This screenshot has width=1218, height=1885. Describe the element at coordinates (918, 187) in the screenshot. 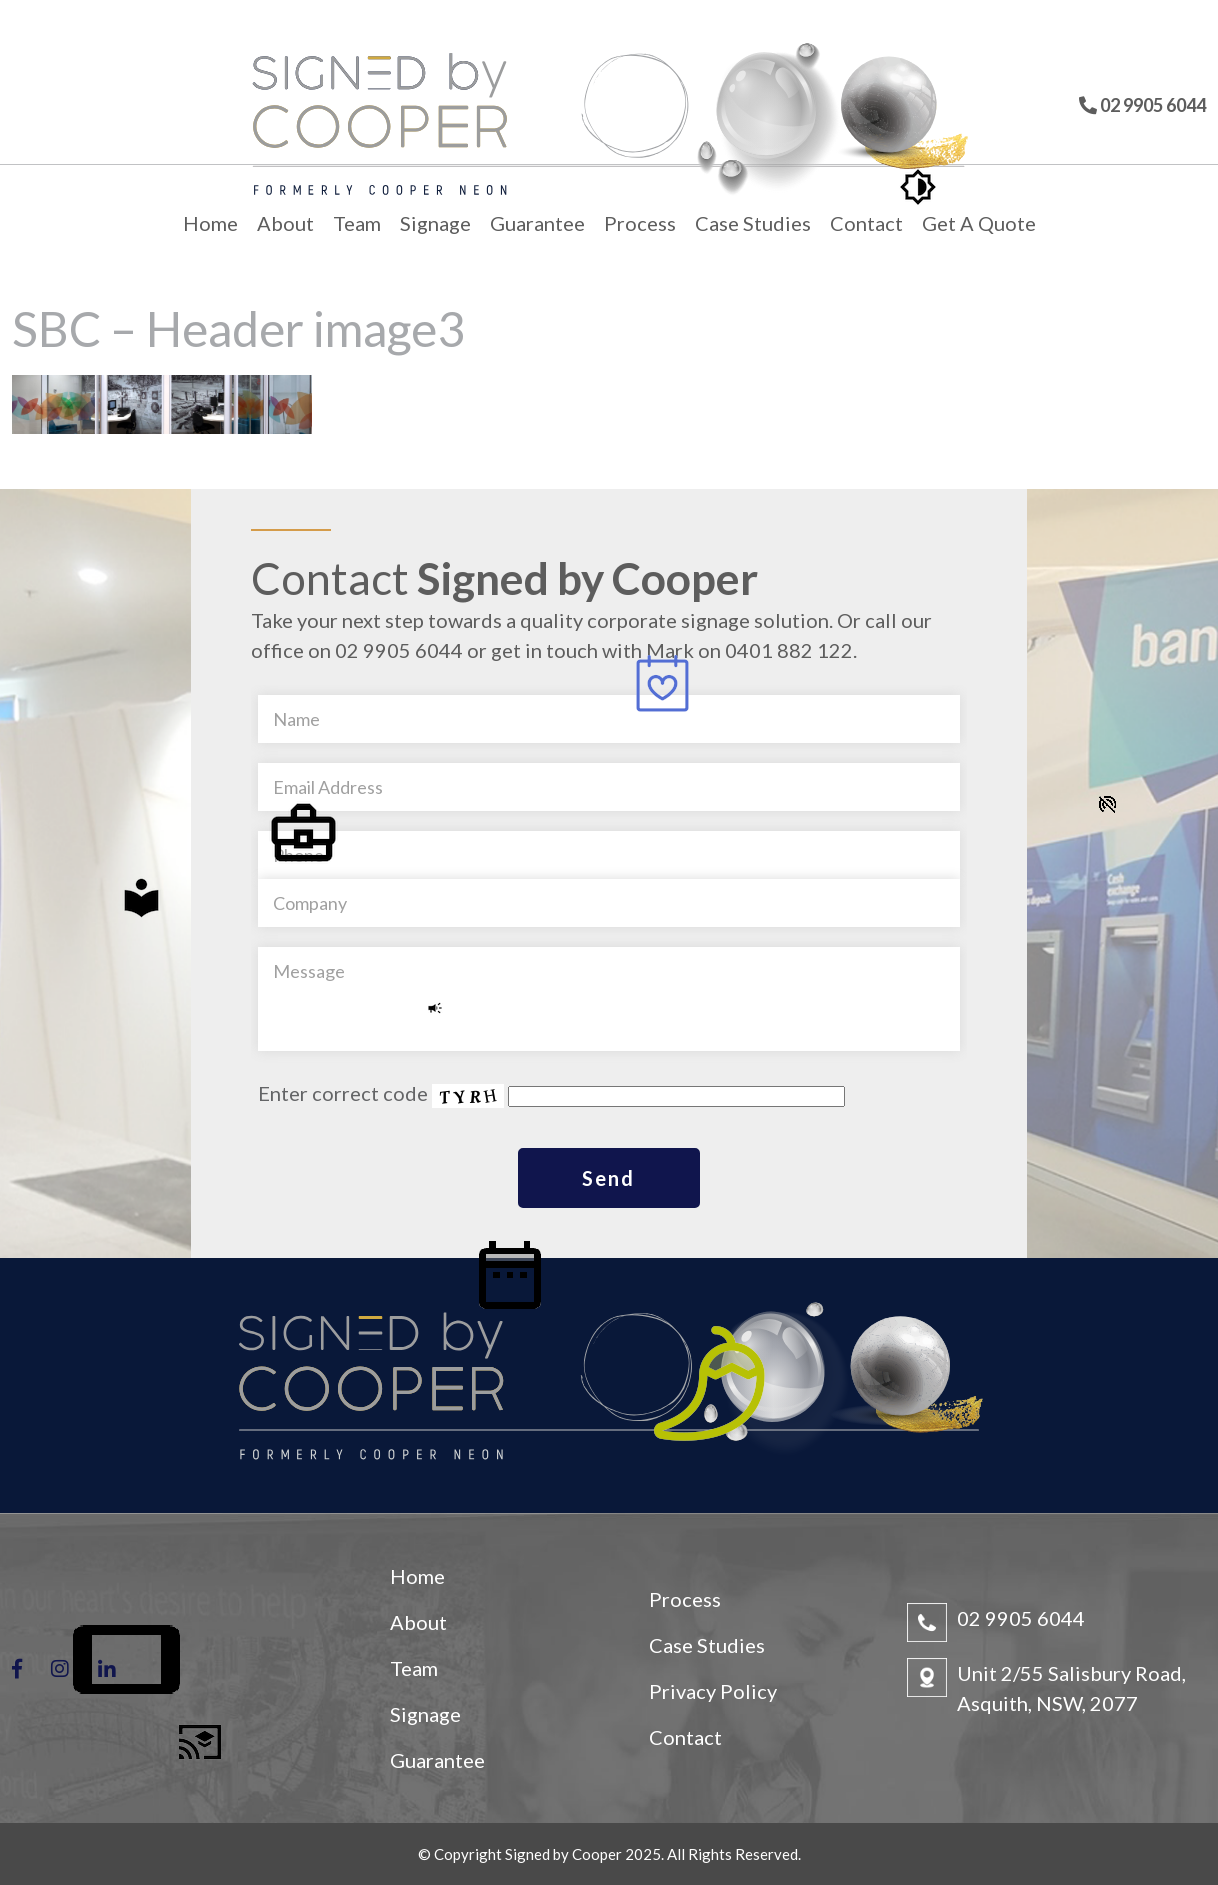

I see `adjust screen brightness settings` at that location.